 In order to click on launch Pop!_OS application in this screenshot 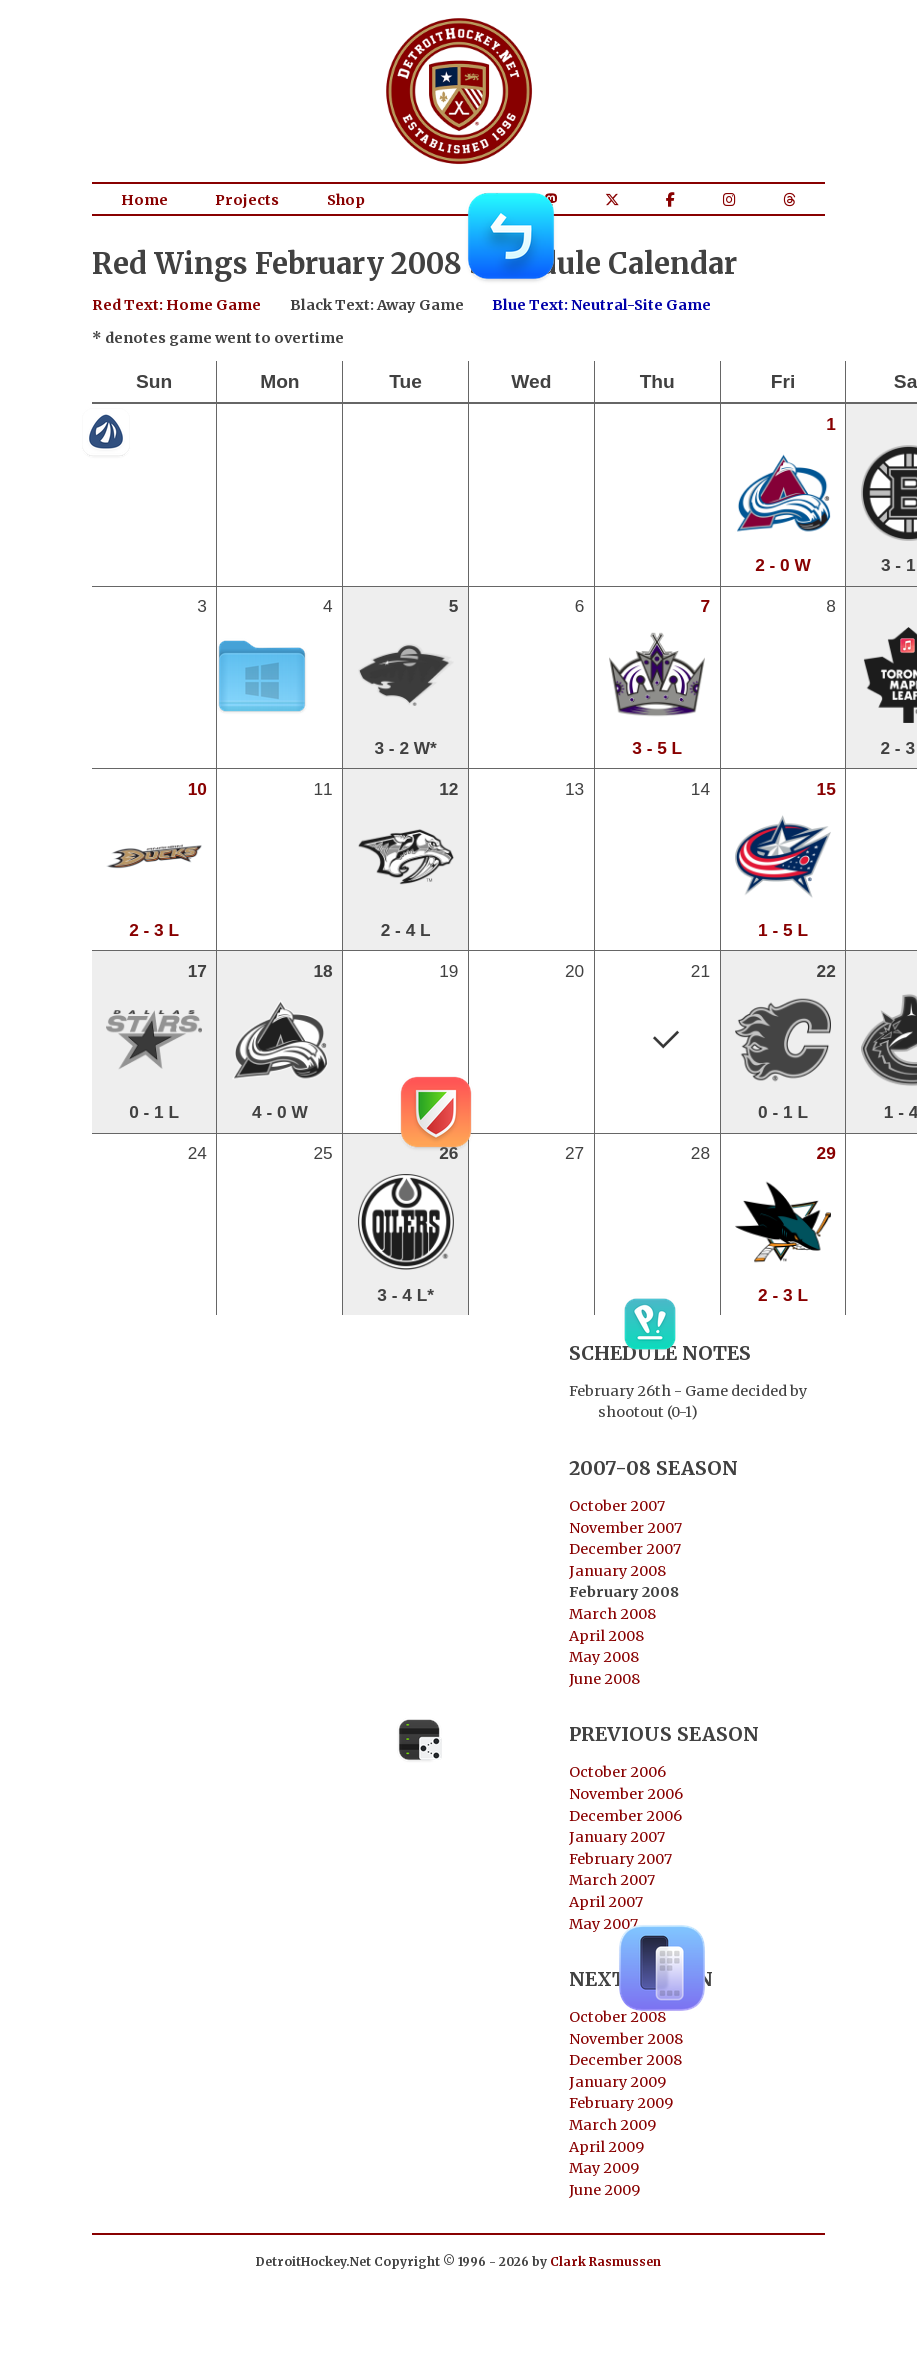, I will do `click(650, 1324)`.